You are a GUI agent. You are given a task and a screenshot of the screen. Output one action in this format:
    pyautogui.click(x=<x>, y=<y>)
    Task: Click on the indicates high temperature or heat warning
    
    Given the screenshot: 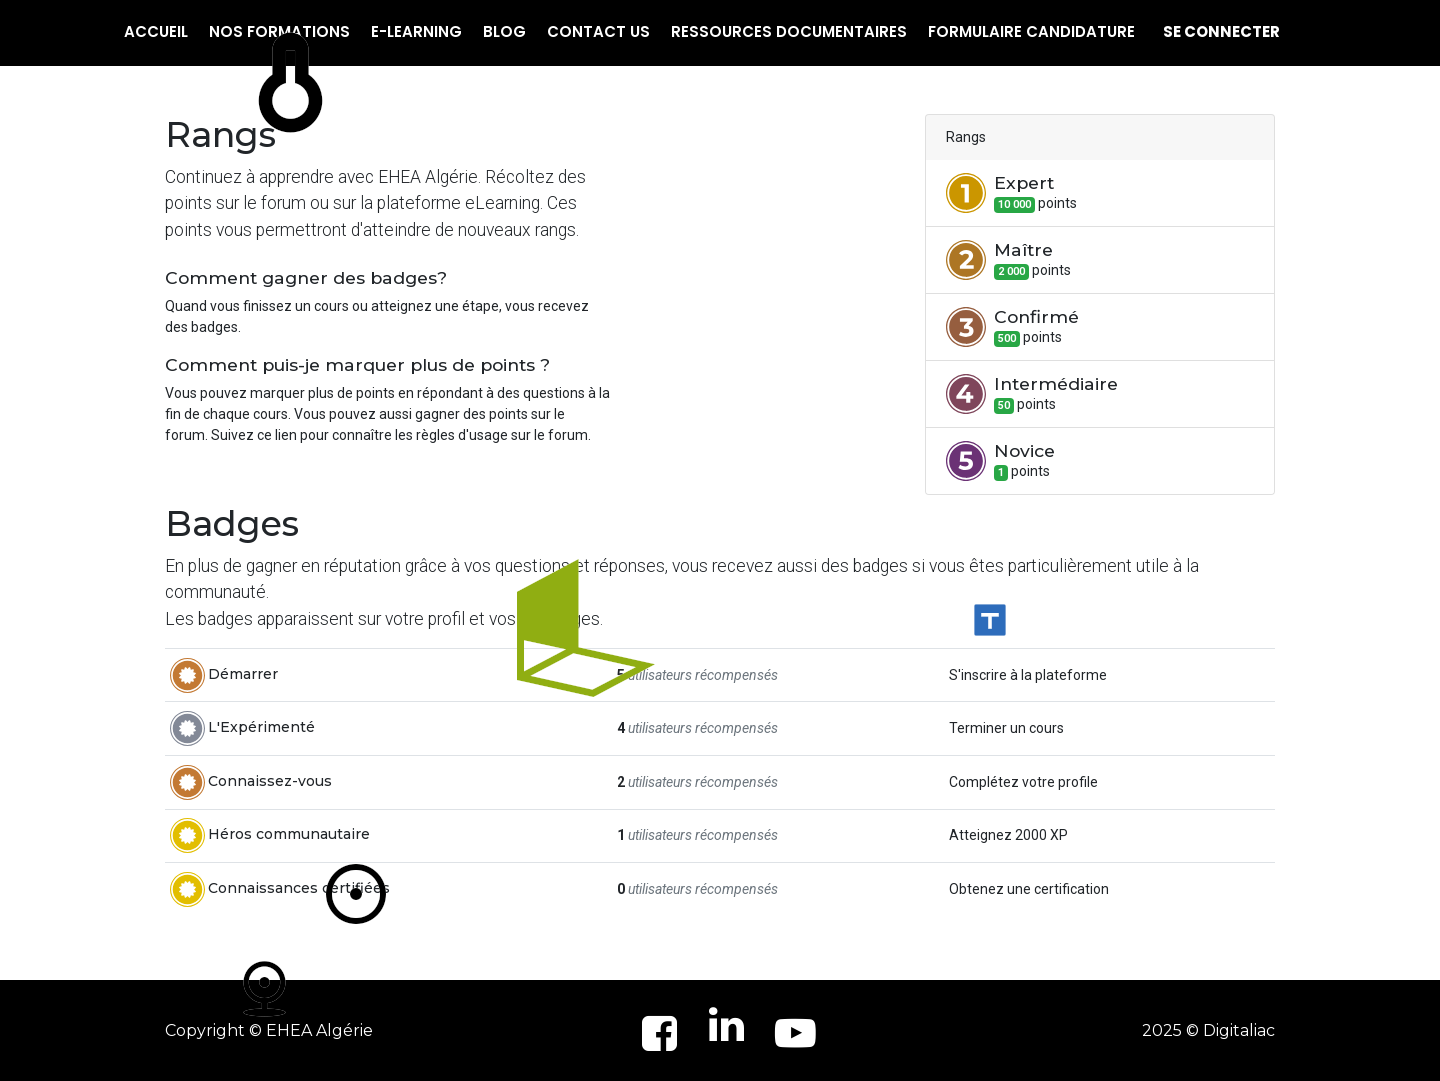 What is the action you would take?
    pyautogui.click(x=290, y=82)
    